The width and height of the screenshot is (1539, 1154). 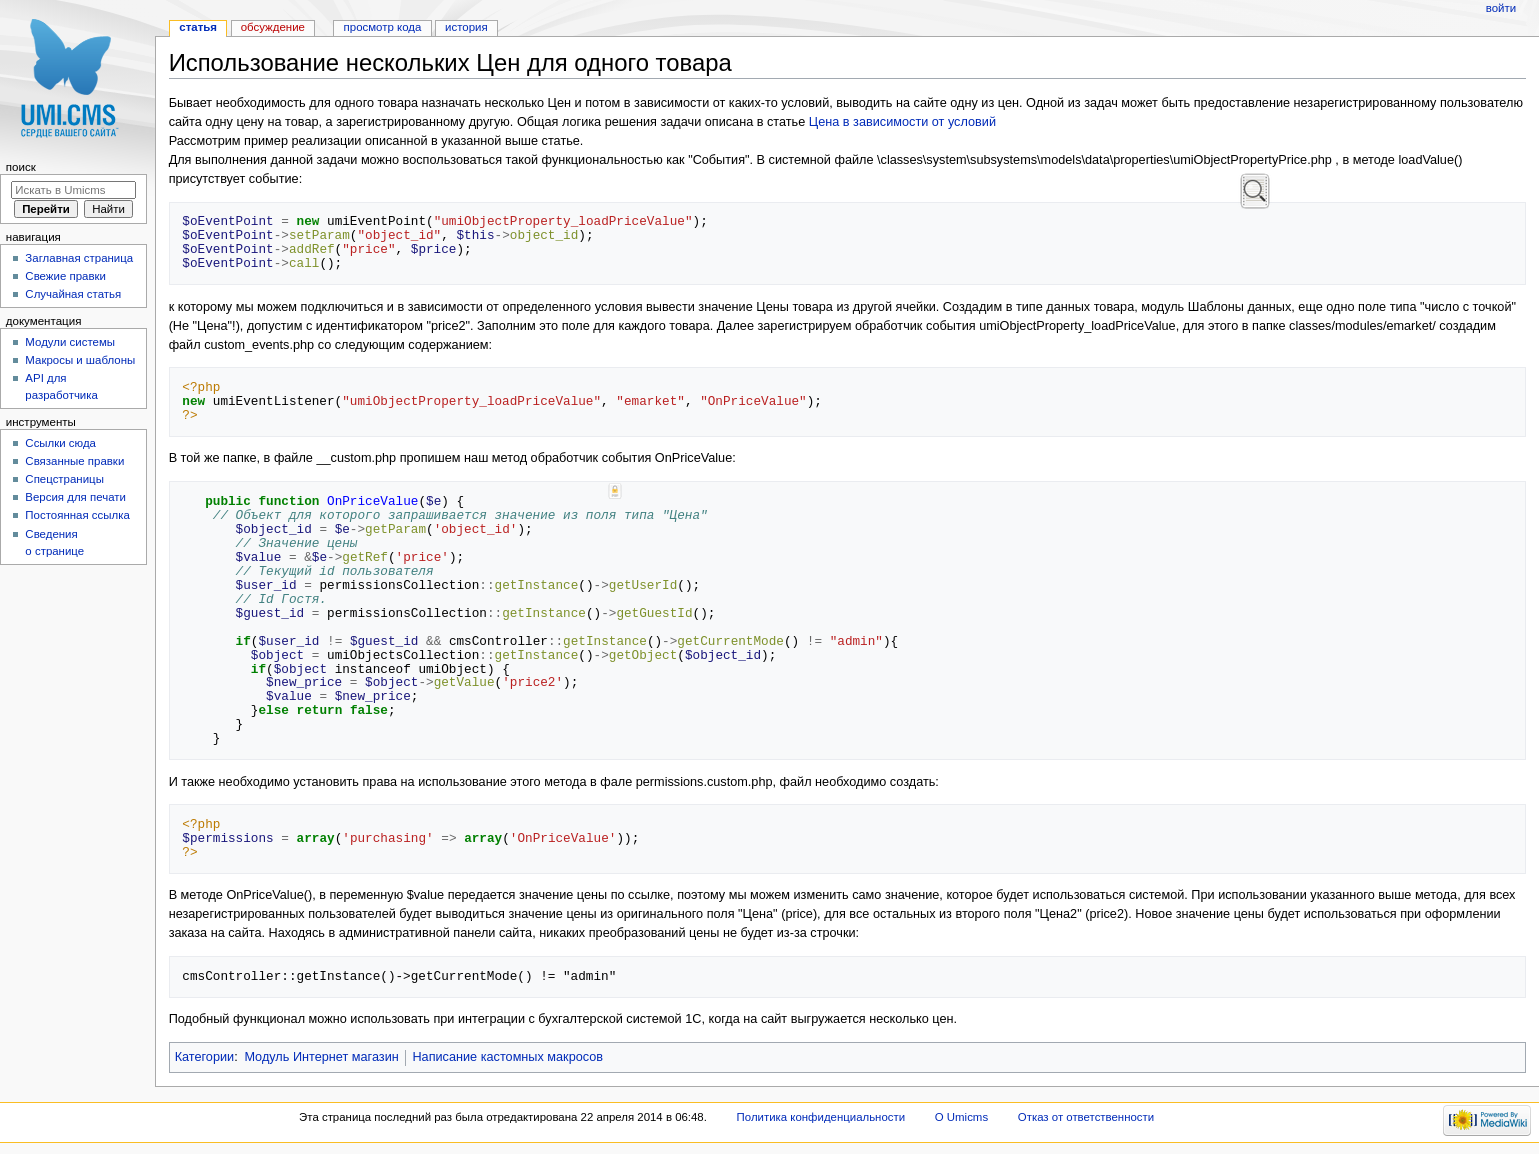 I want to click on indicates a PGP-encrypted file, so click(x=615, y=491).